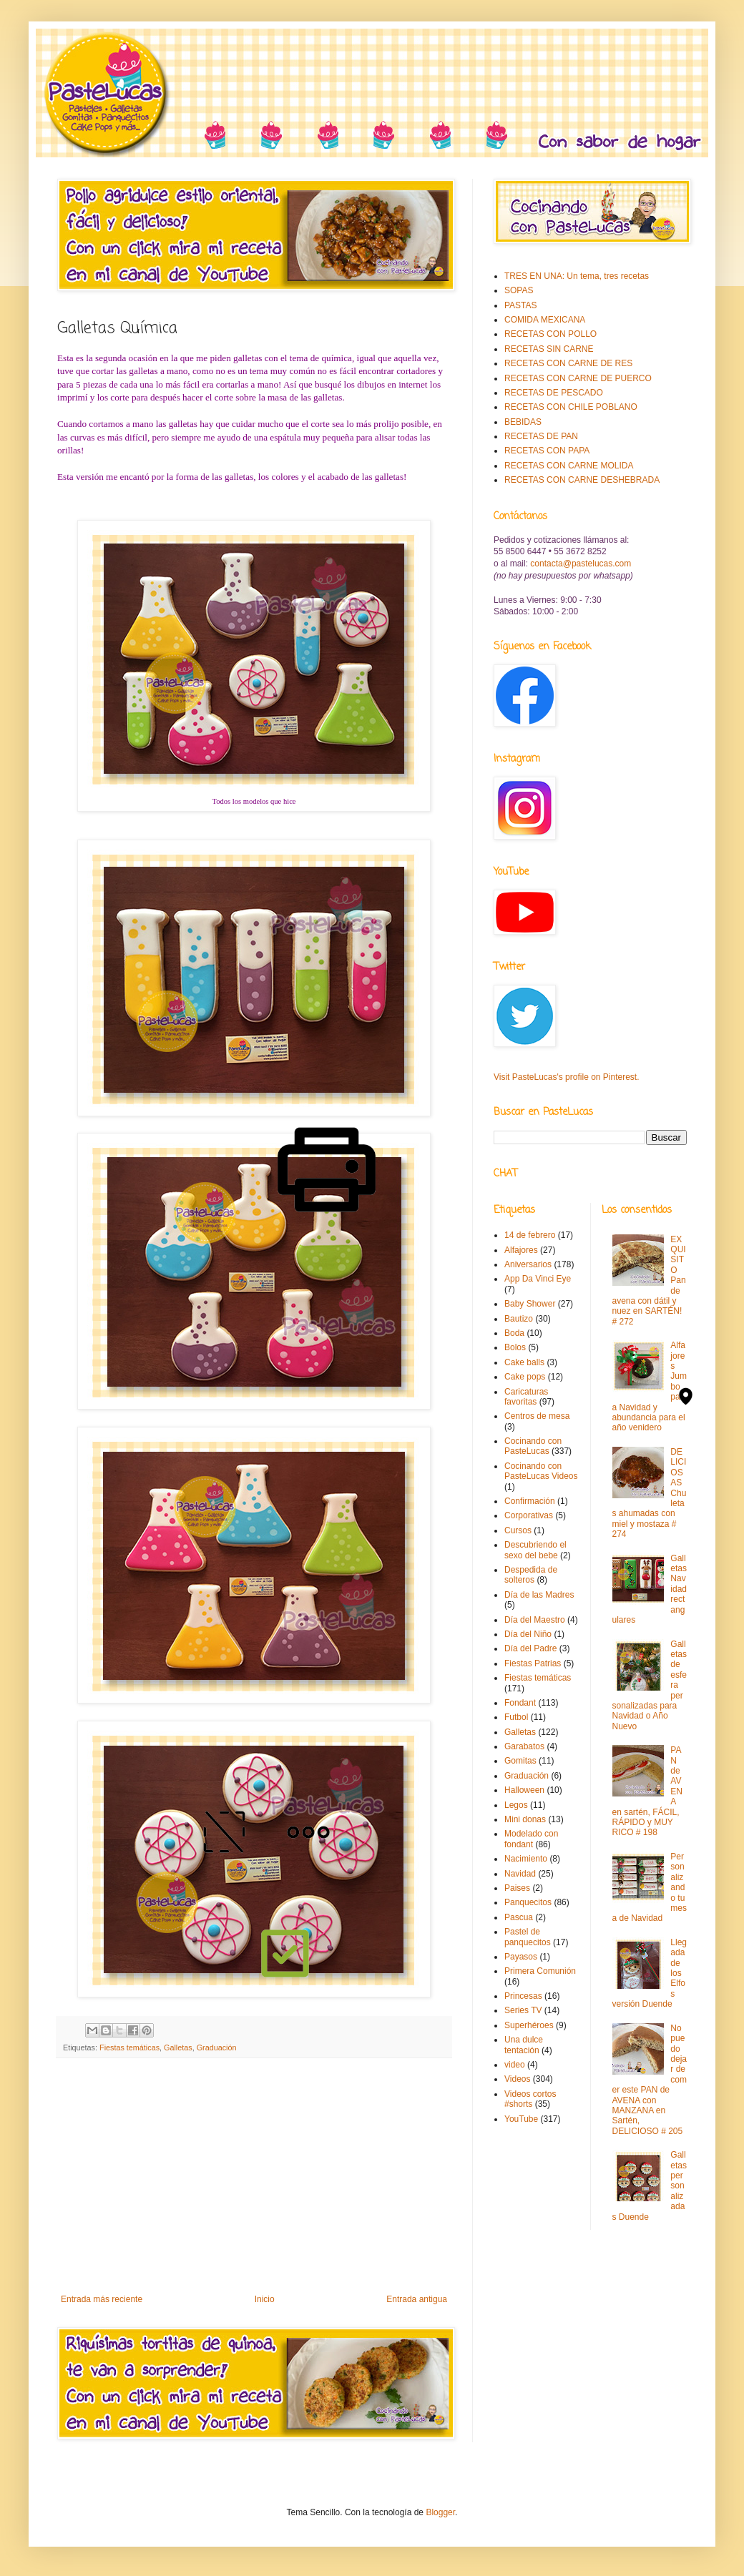  Describe the element at coordinates (326, 1169) in the screenshot. I see `print the current document` at that location.